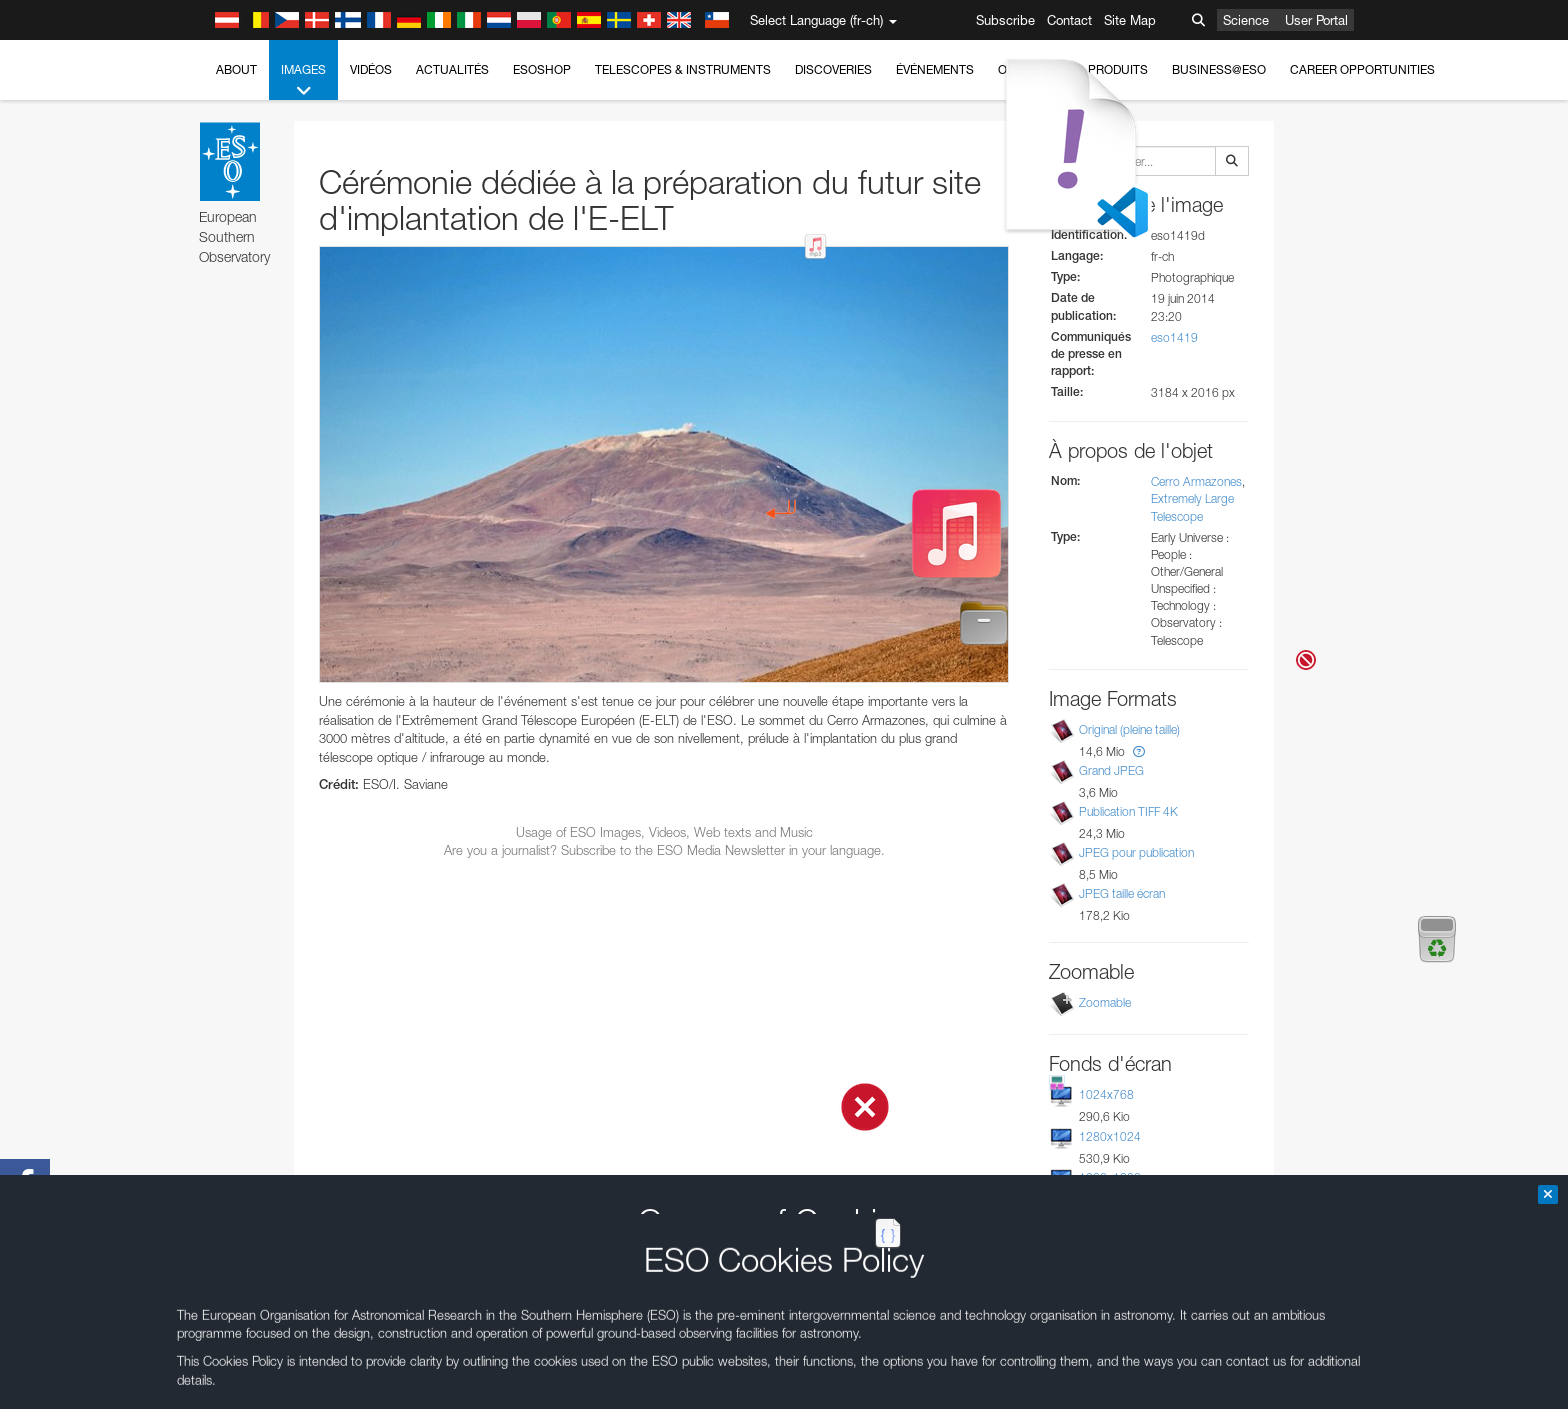 This screenshot has width=1568, height=1409. What do you see at coordinates (984, 623) in the screenshot?
I see `open the file manager` at bounding box center [984, 623].